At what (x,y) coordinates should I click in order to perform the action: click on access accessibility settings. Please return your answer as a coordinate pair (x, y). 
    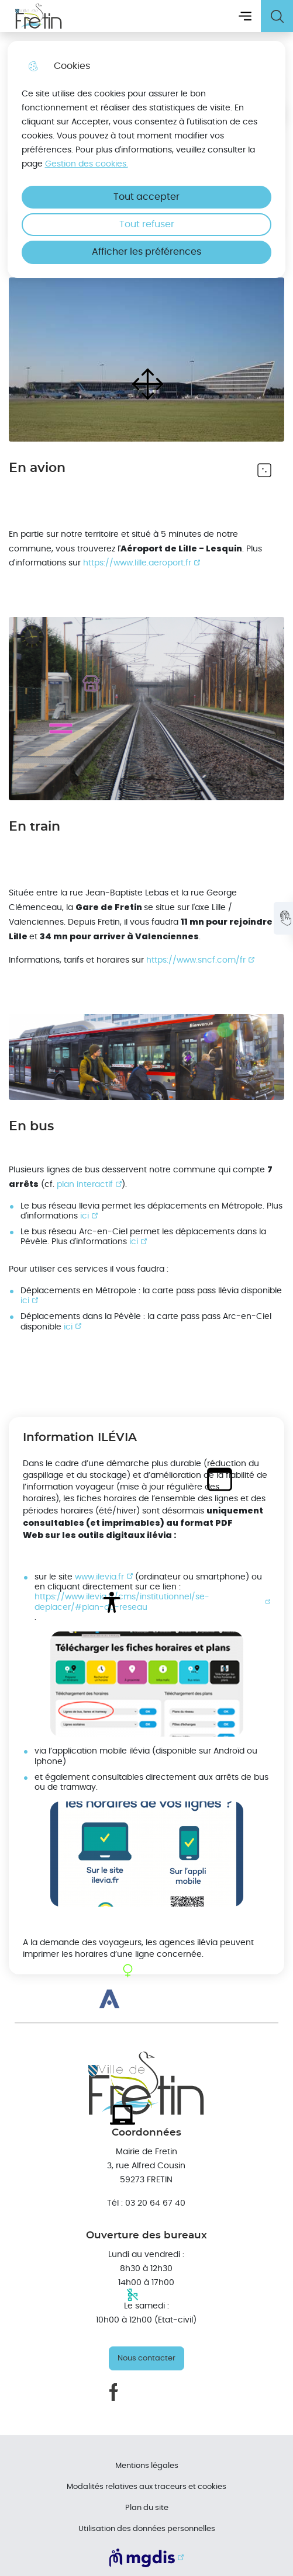
    Looking at the image, I should click on (112, 1602).